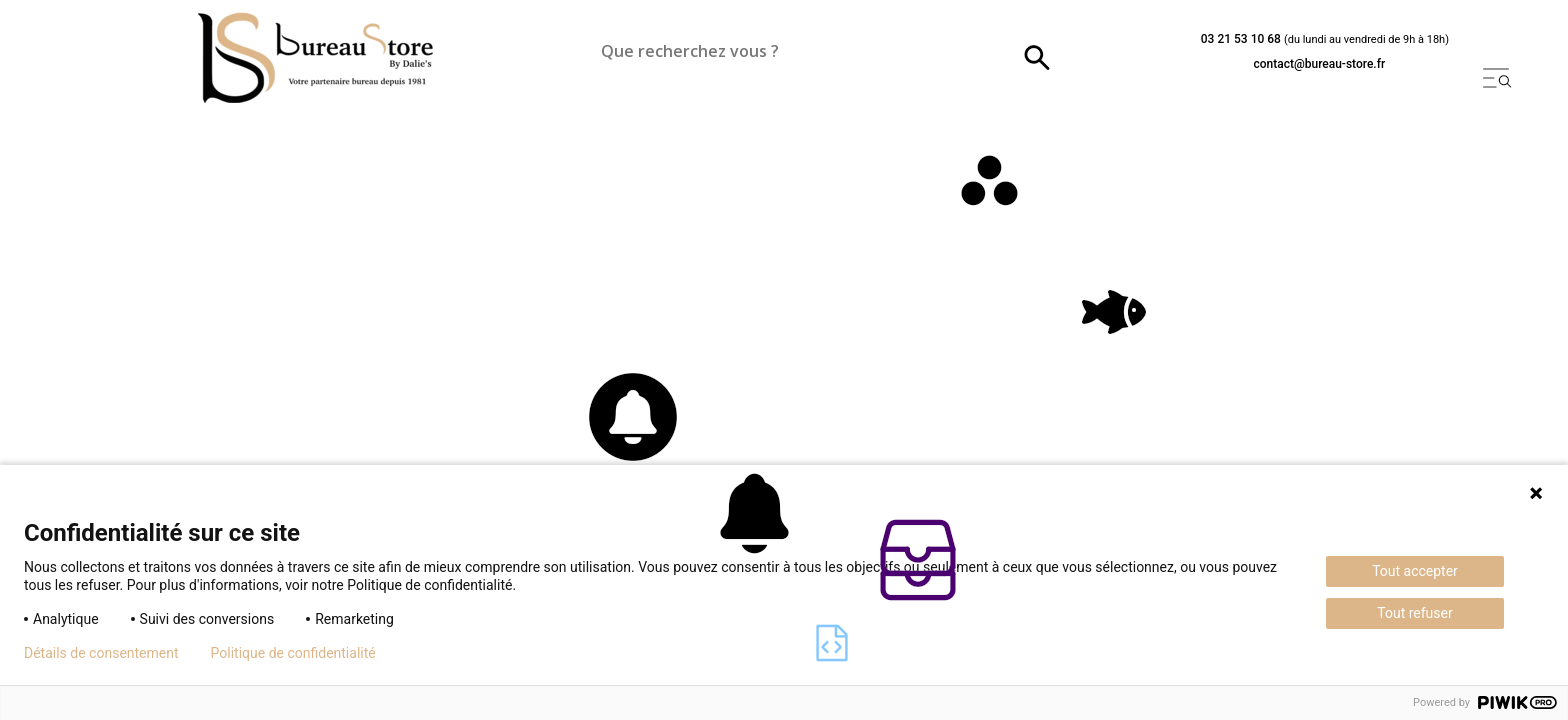 The image size is (1568, 720). Describe the element at coordinates (1496, 78) in the screenshot. I see `search within a list or document` at that location.